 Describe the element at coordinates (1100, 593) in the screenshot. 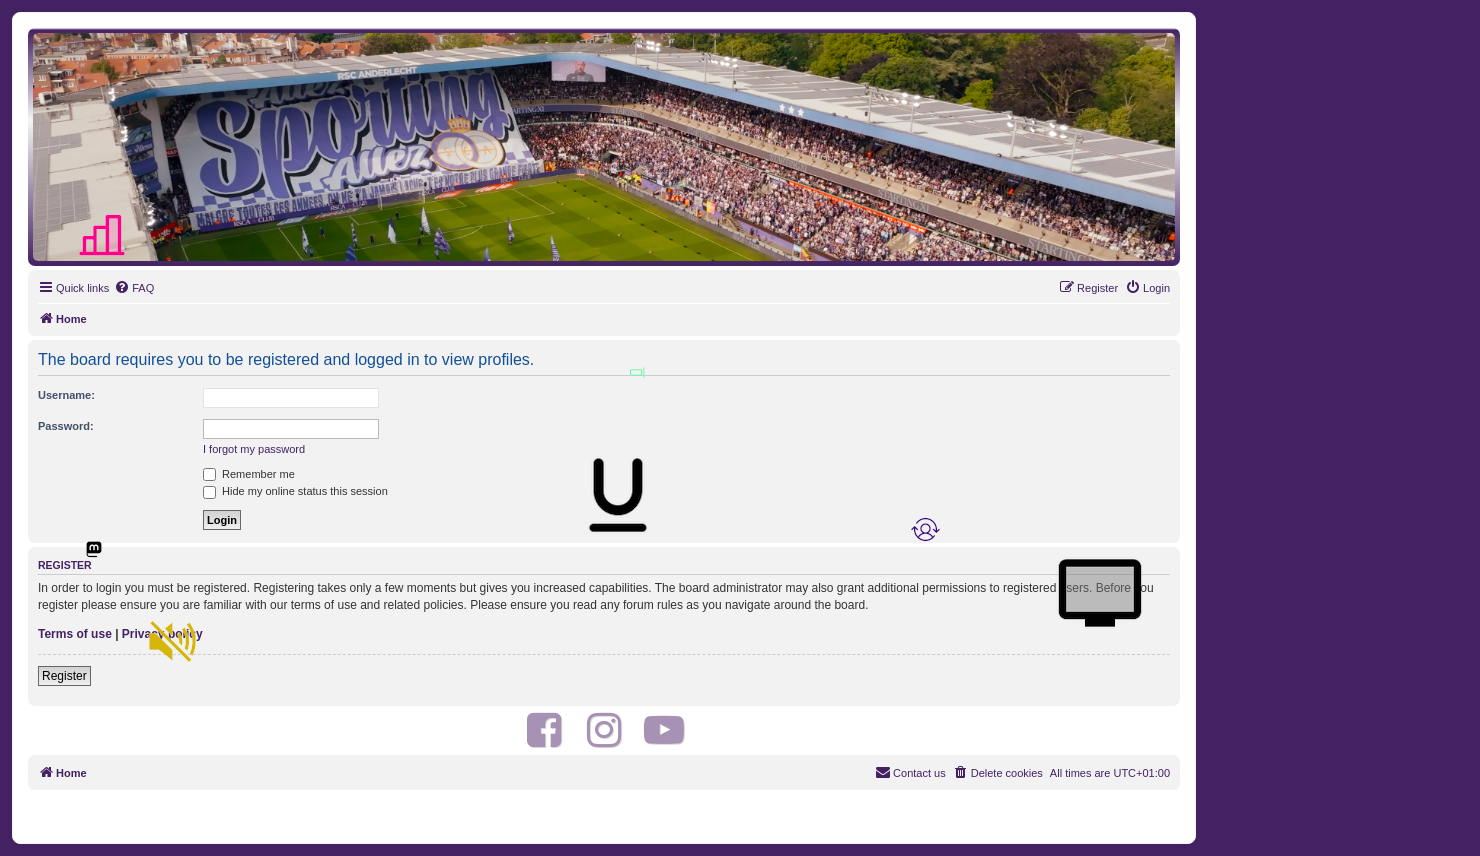

I see `access personal video content` at that location.